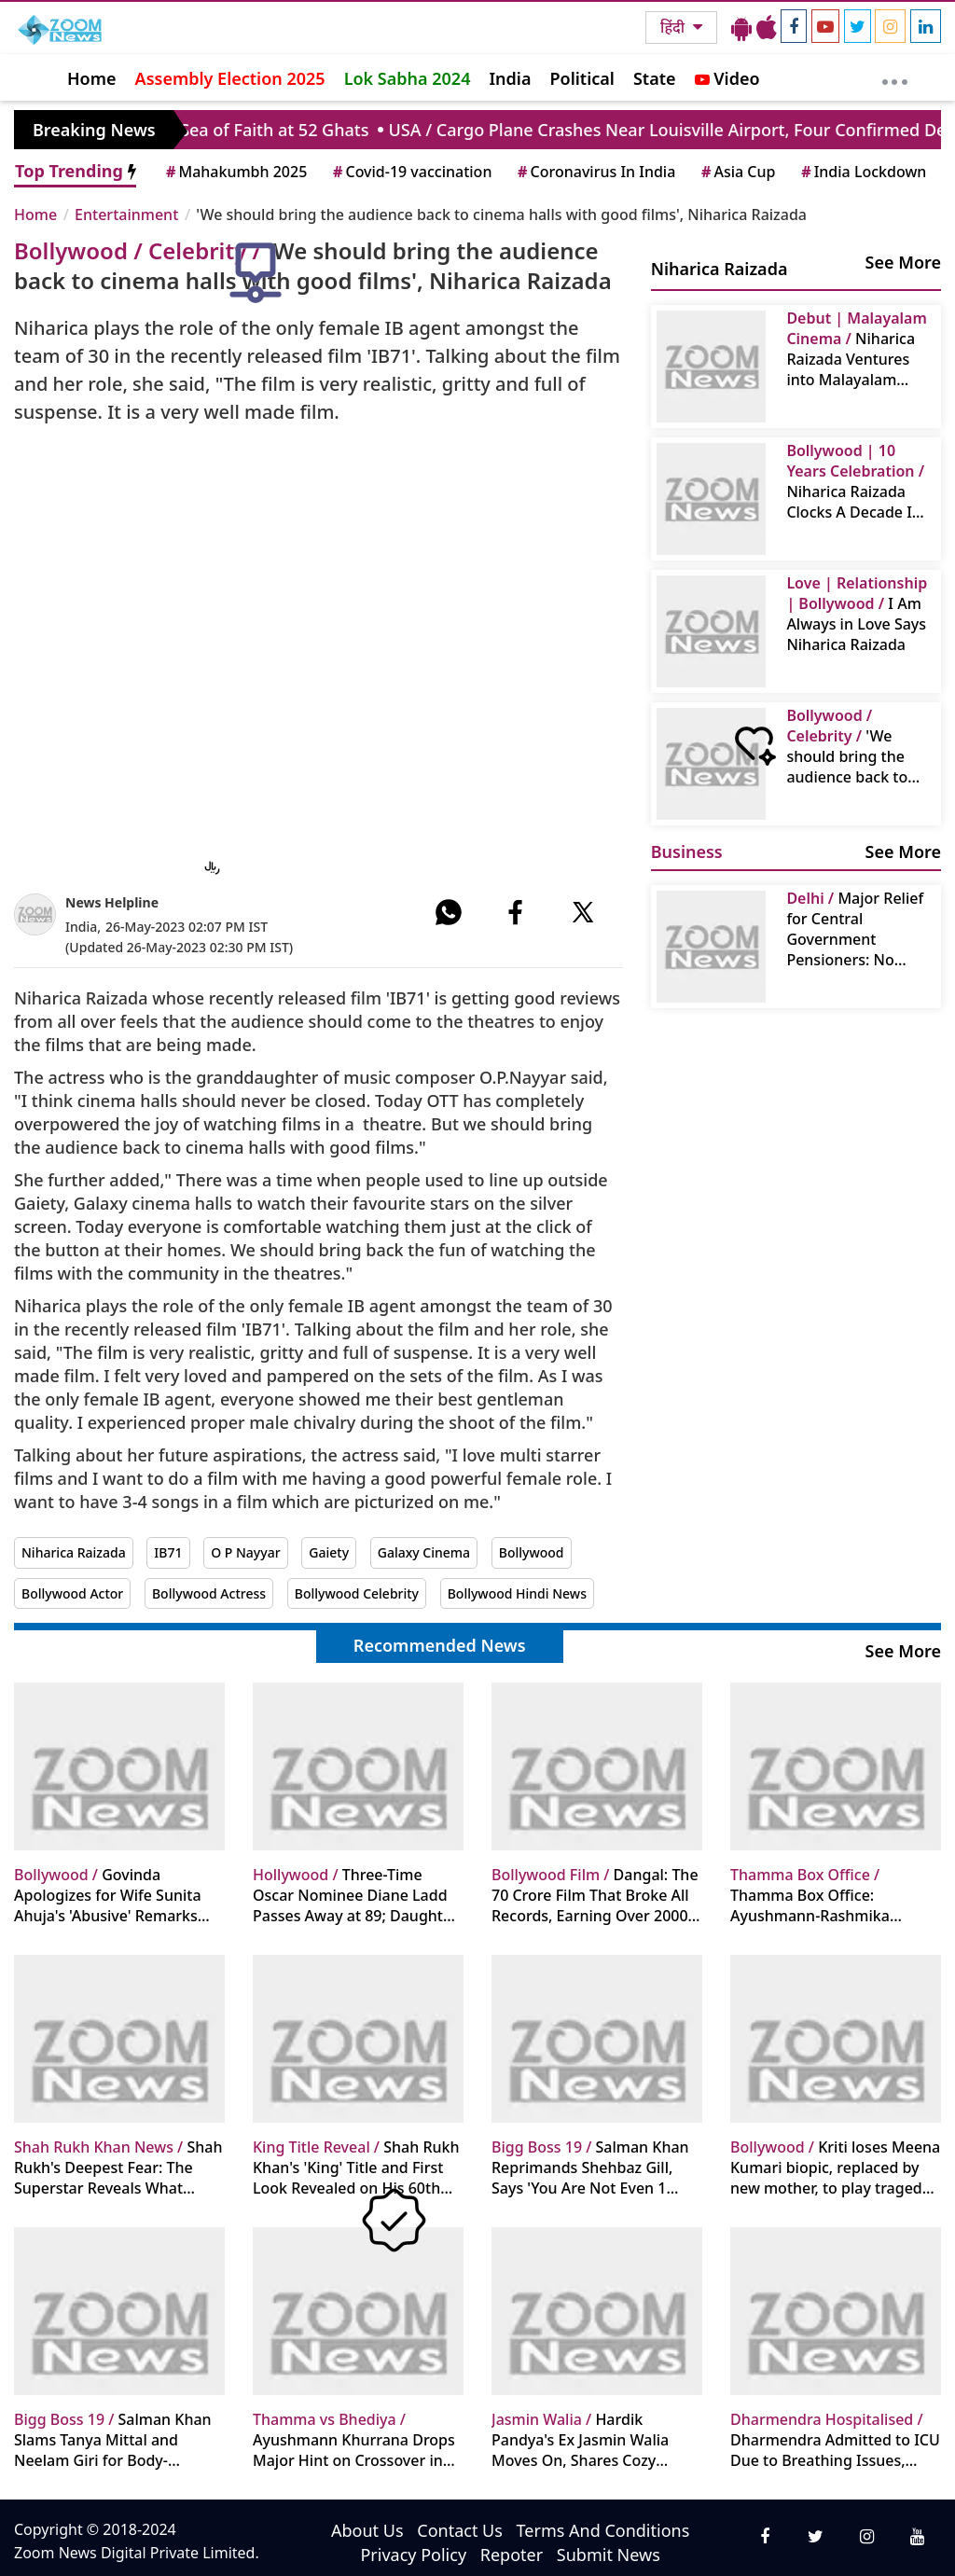 The width and height of the screenshot is (955, 2576). What do you see at coordinates (256, 271) in the screenshot?
I see `view event details on timeline` at bounding box center [256, 271].